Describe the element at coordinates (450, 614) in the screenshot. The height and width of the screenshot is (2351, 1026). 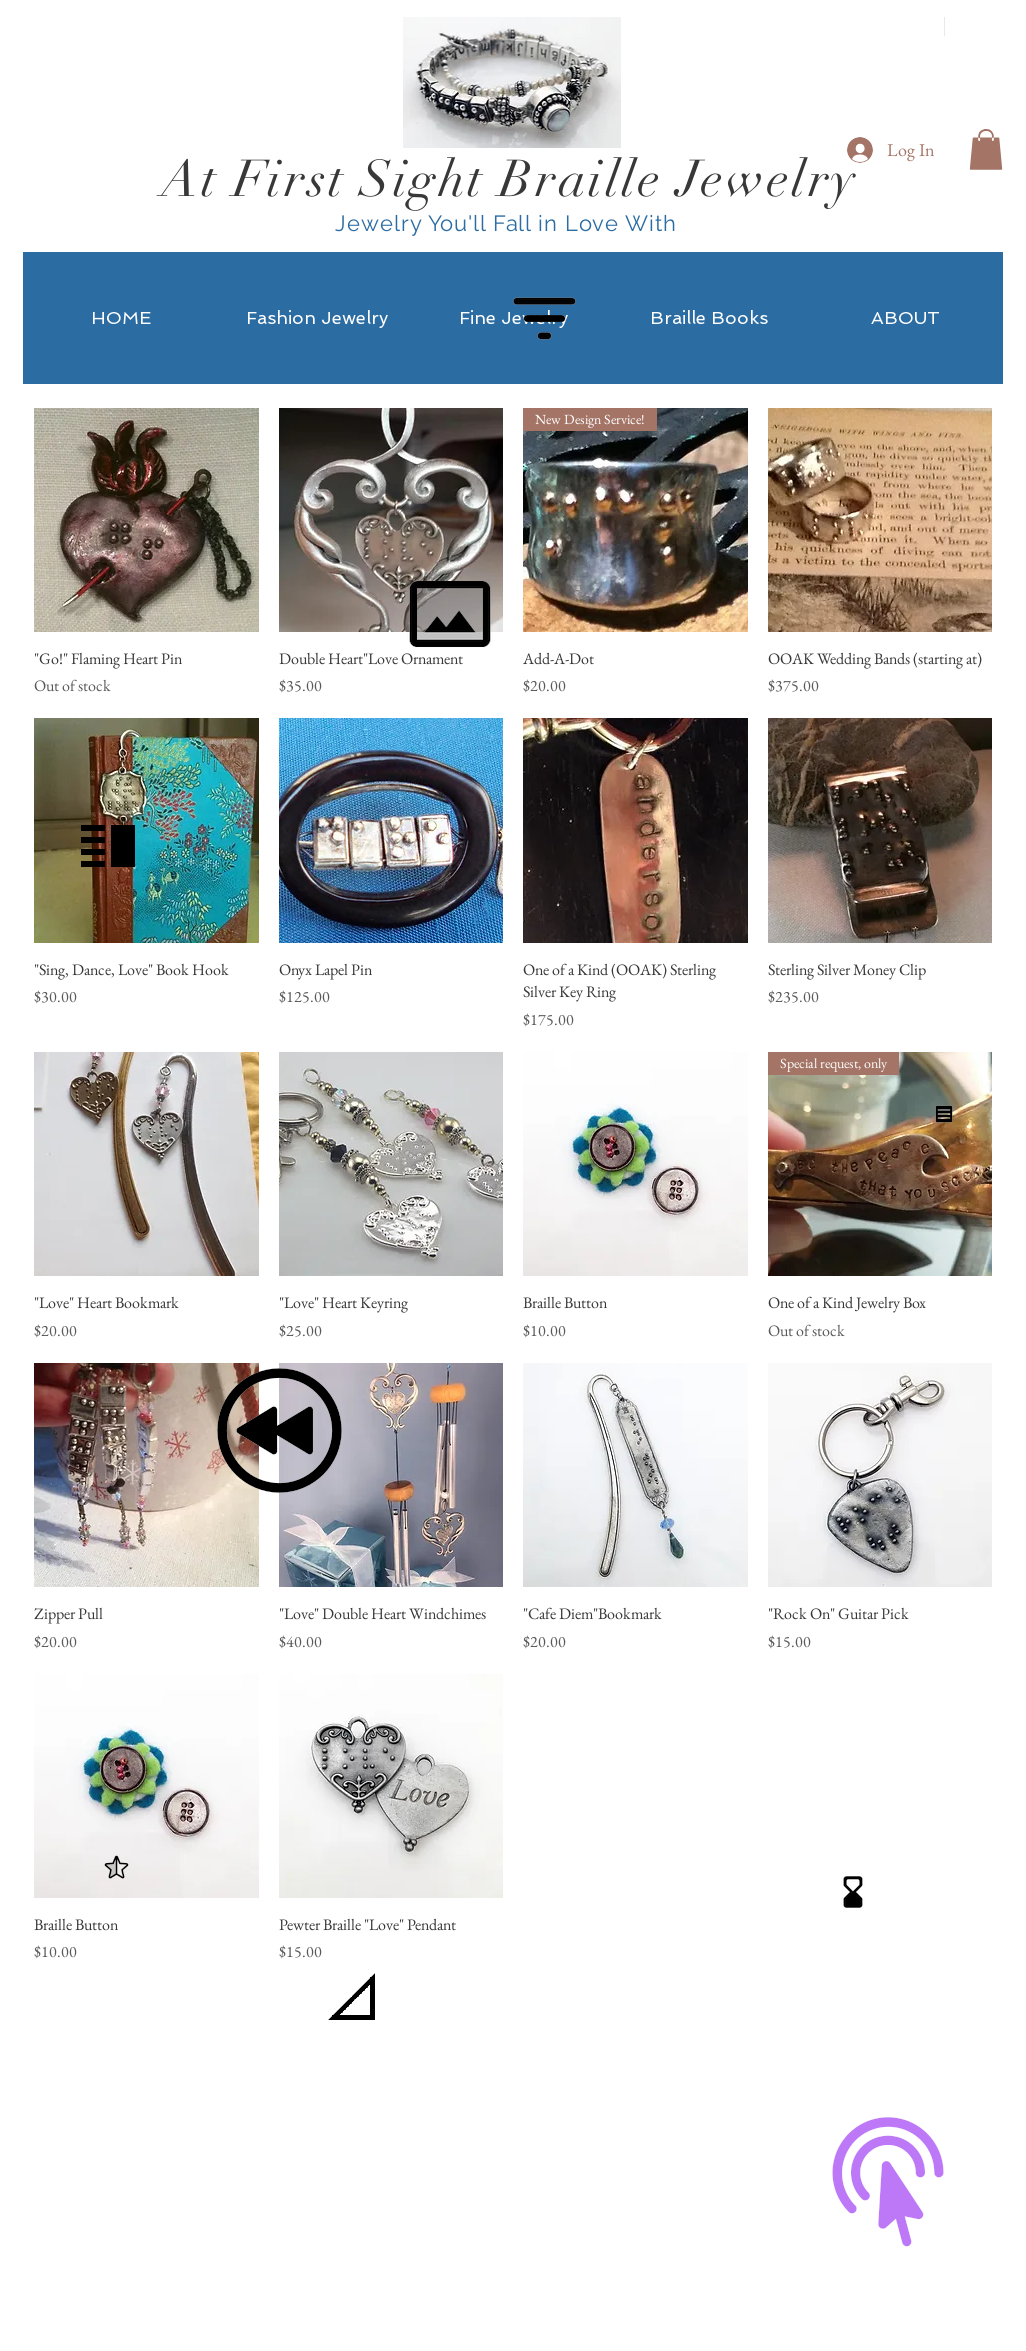
I see `view photo at actual size` at that location.